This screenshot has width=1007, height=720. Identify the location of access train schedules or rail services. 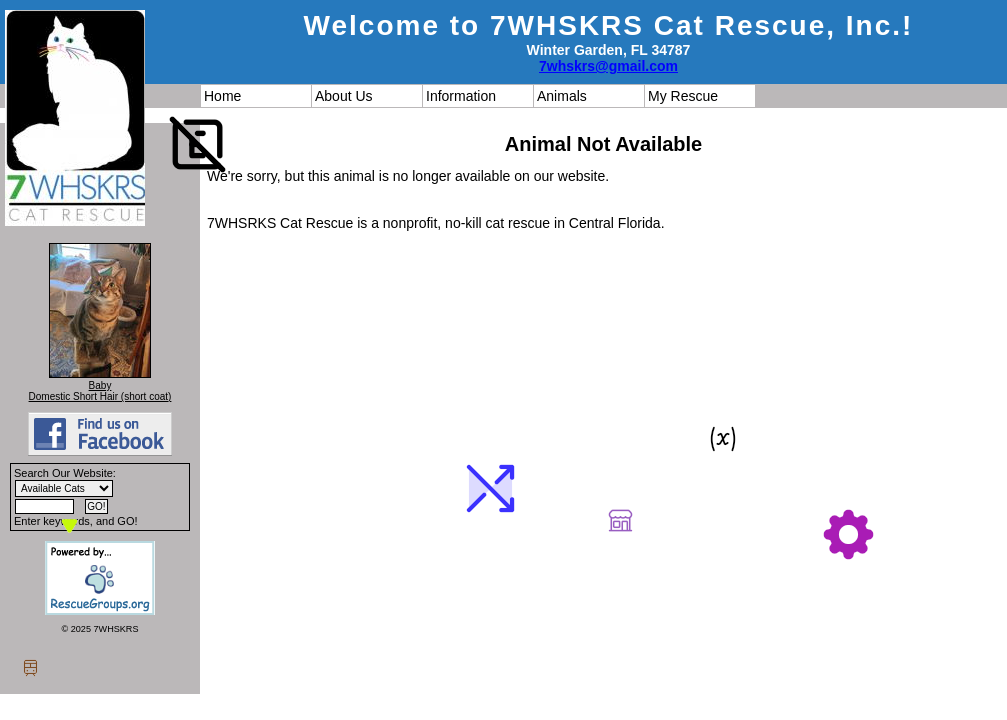
(30, 667).